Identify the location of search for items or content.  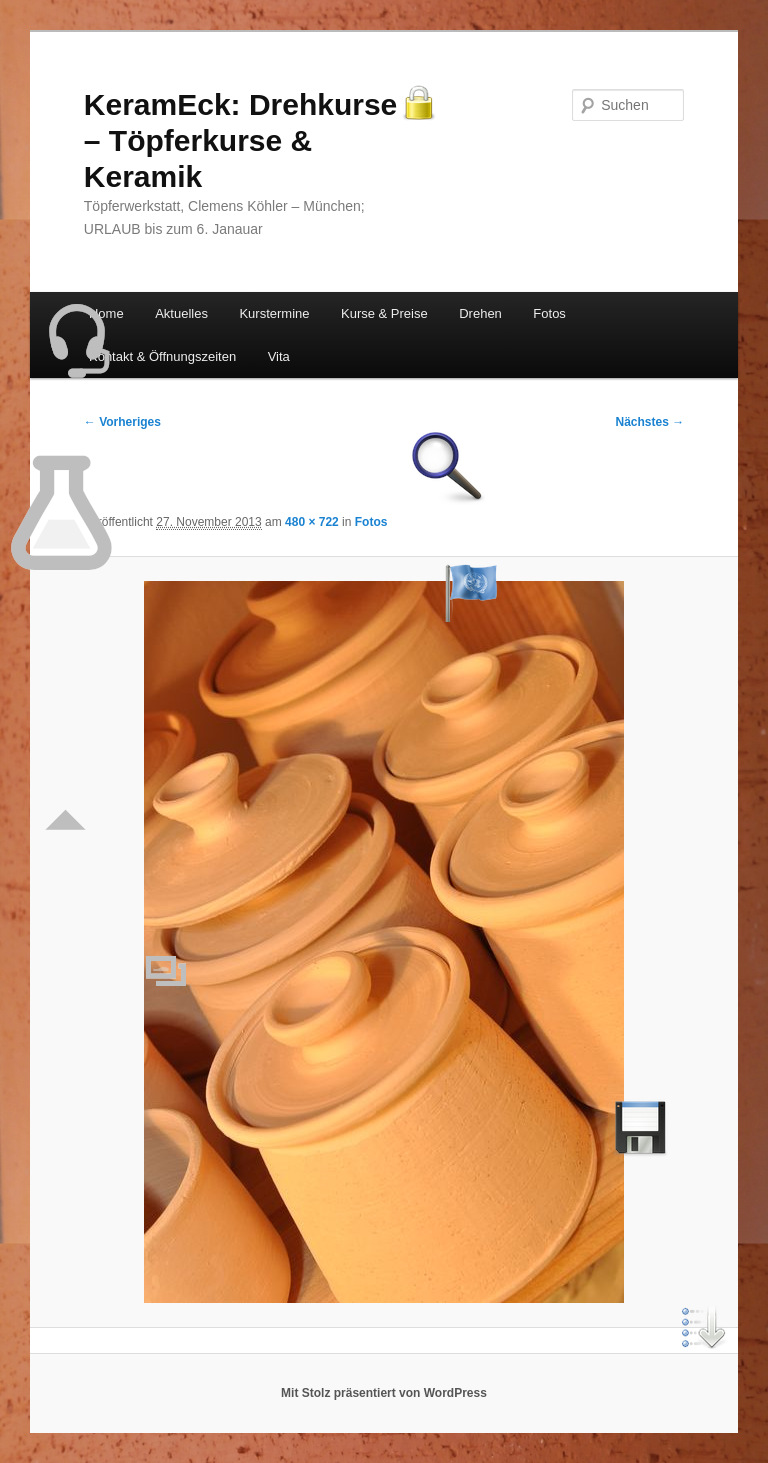
(447, 467).